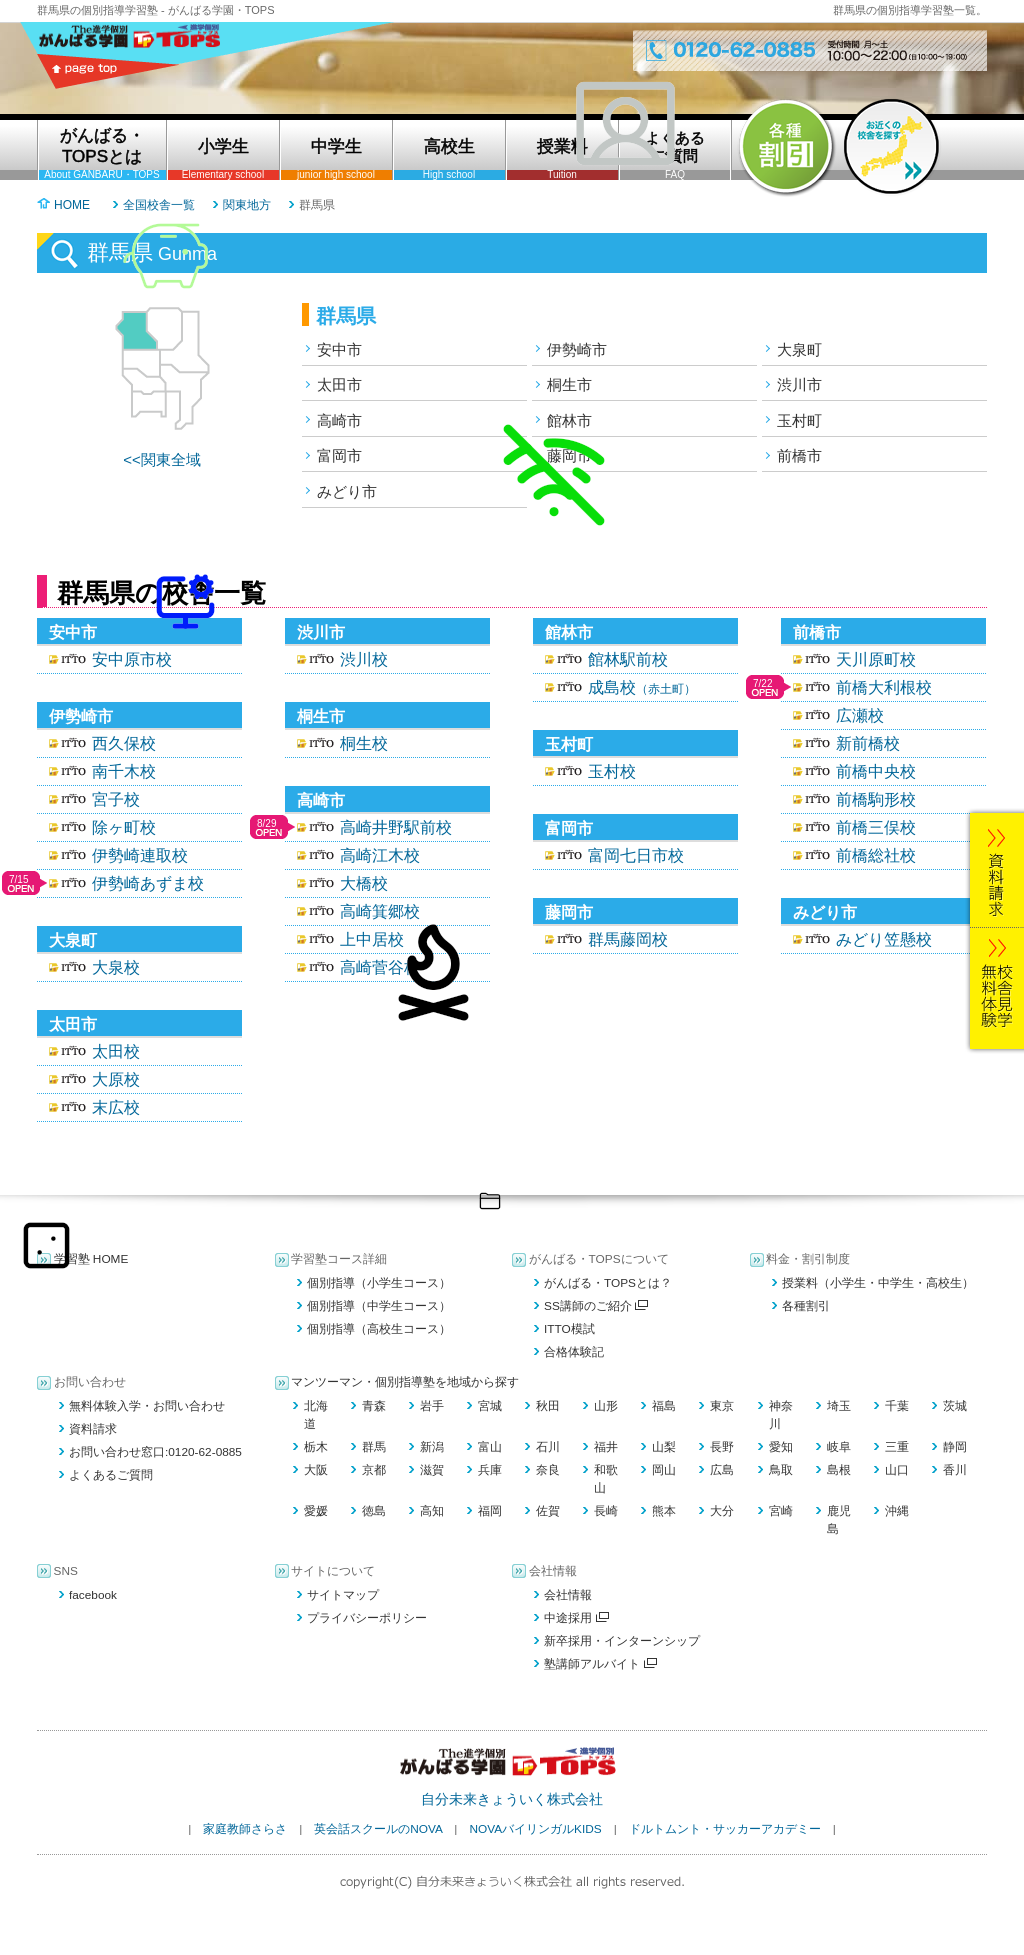  What do you see at coordinates (167, 256) in the screenshot?
I see `access savings or budget features` at bounding box center [167, 256].